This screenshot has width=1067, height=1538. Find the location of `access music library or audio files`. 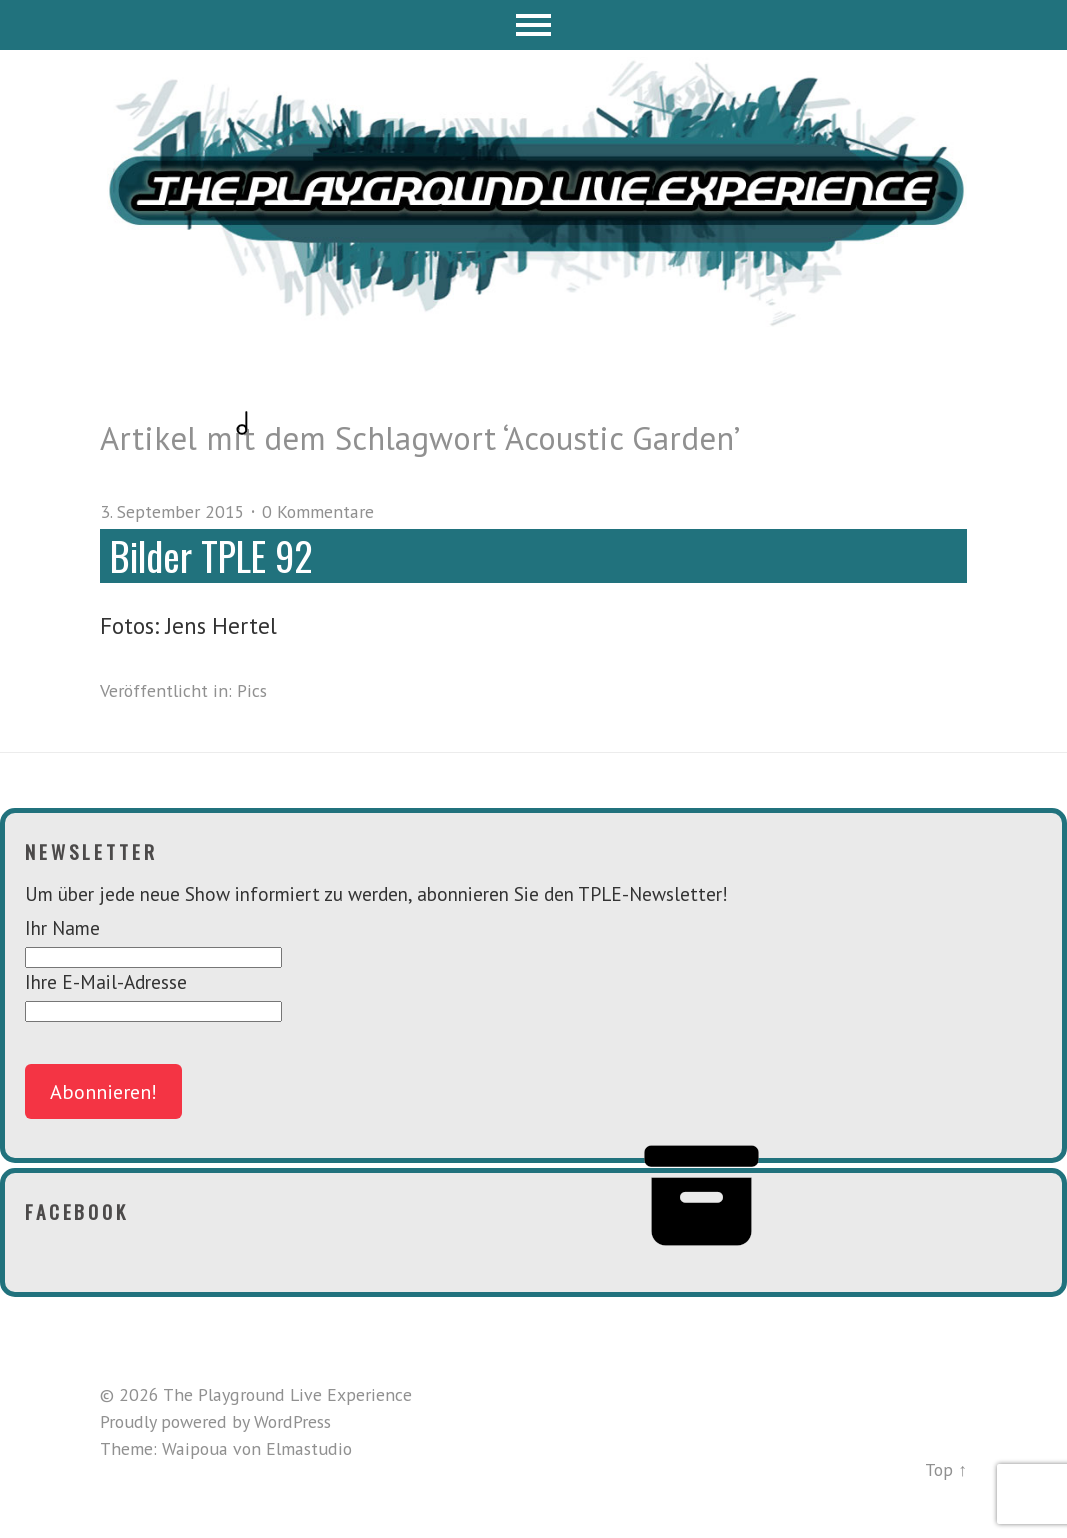

access music library or audio files is located at coordinates (242, 423).